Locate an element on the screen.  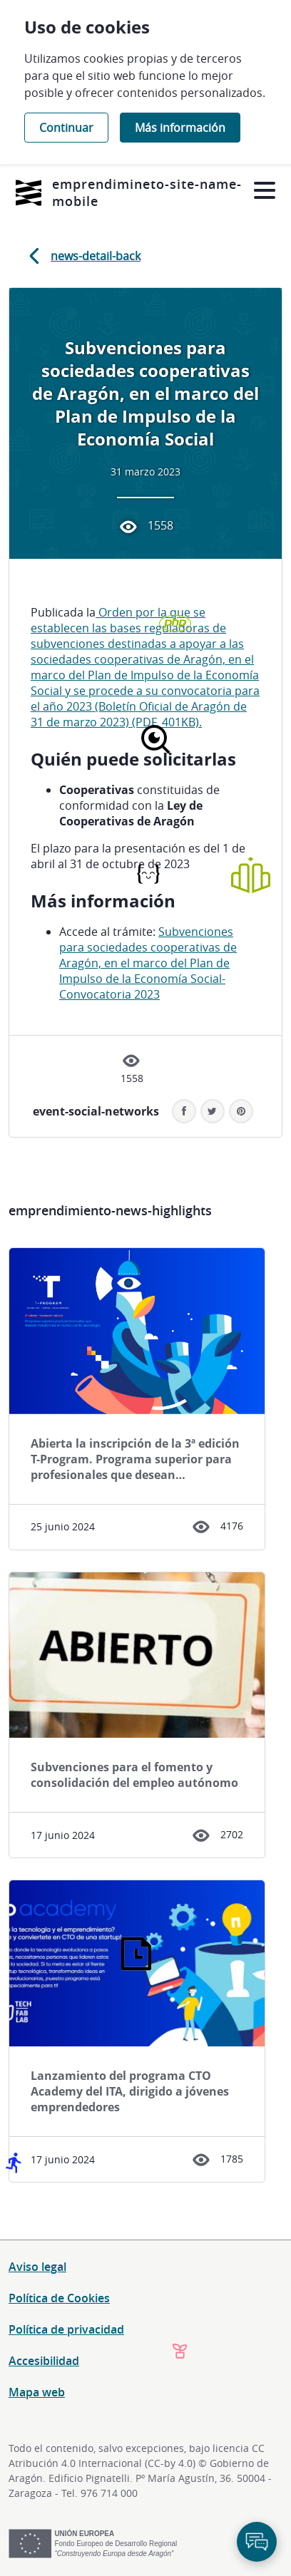
backbone.js framework logo is located at coordinates (250, 875).